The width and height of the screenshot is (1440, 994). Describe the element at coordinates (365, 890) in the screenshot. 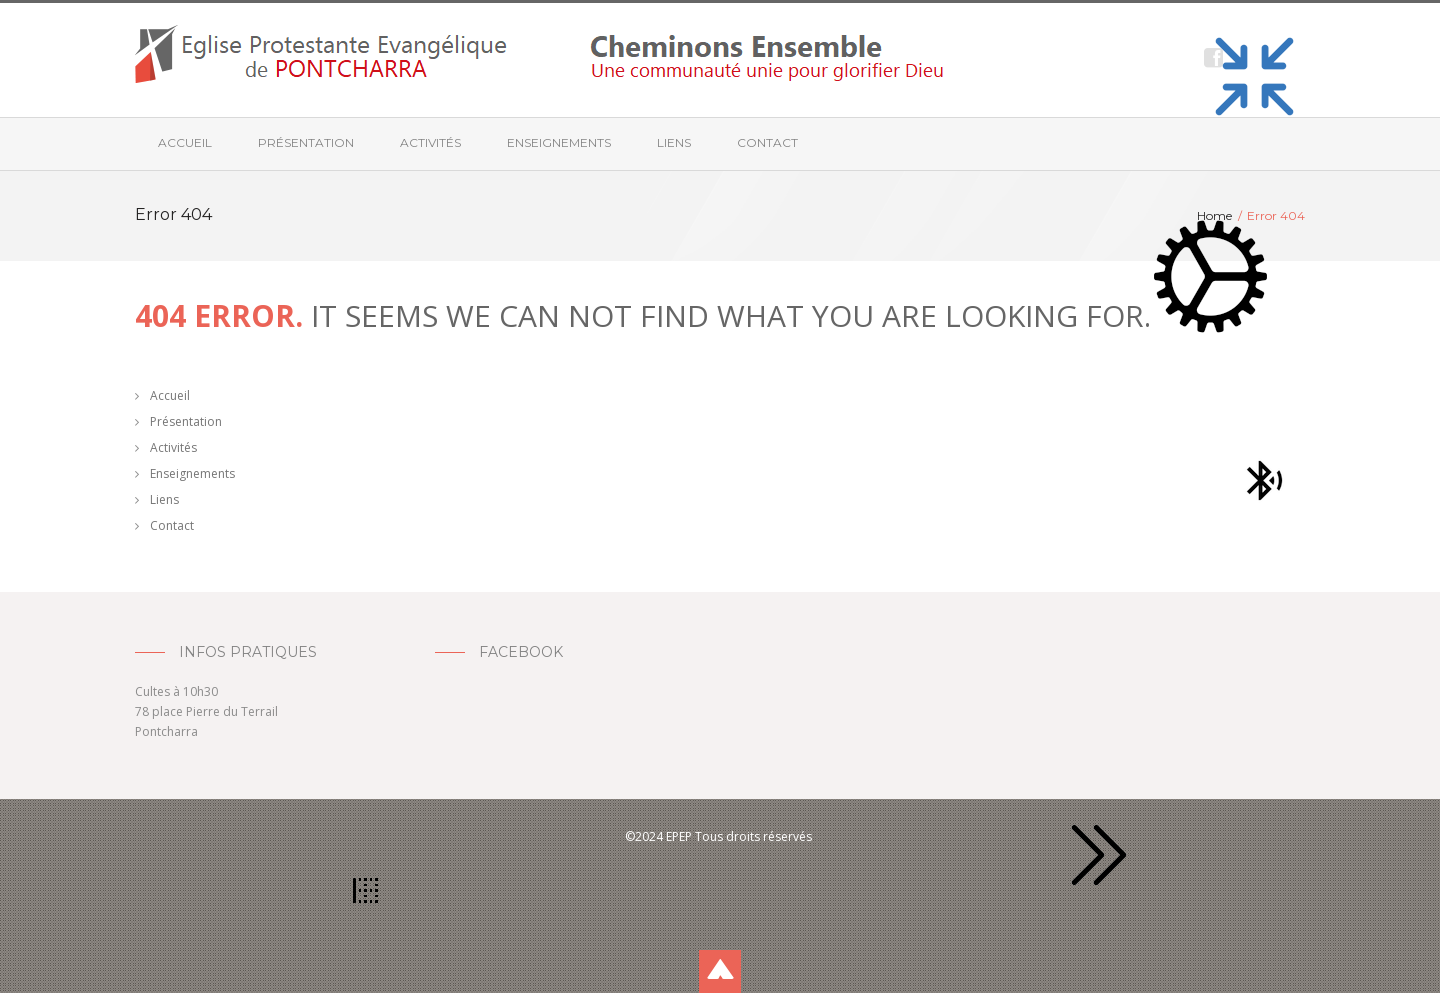

I see `apply border to left edge of cell or element` at that location.